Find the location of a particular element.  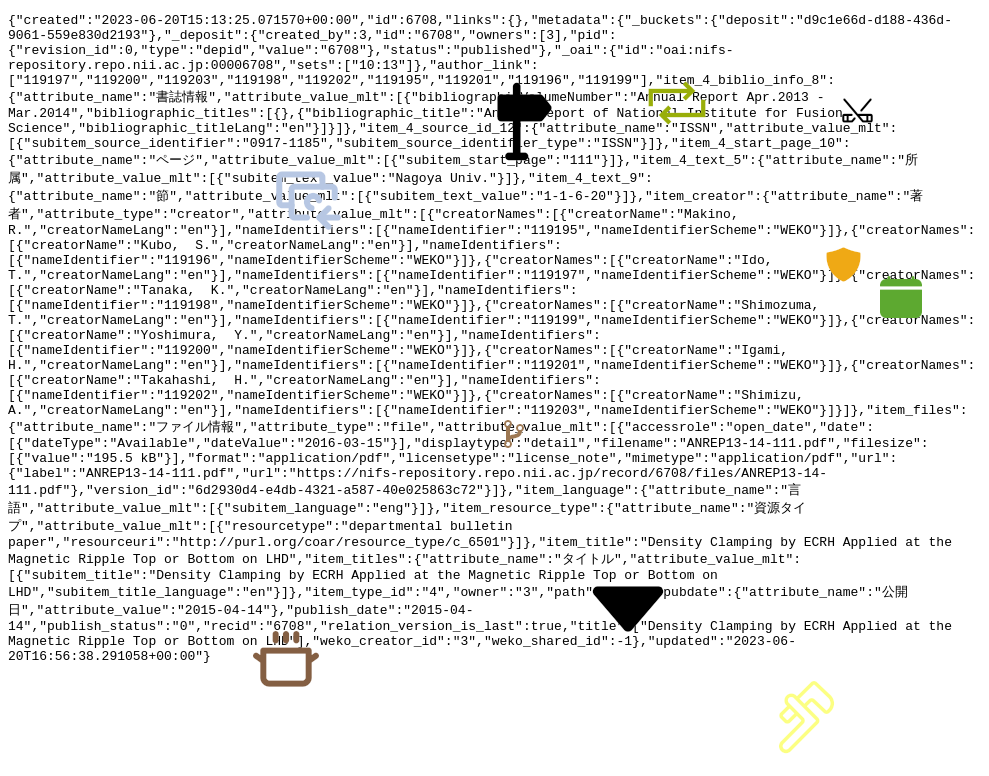

expand a dropdown menu is located at coordinates (628, 609).